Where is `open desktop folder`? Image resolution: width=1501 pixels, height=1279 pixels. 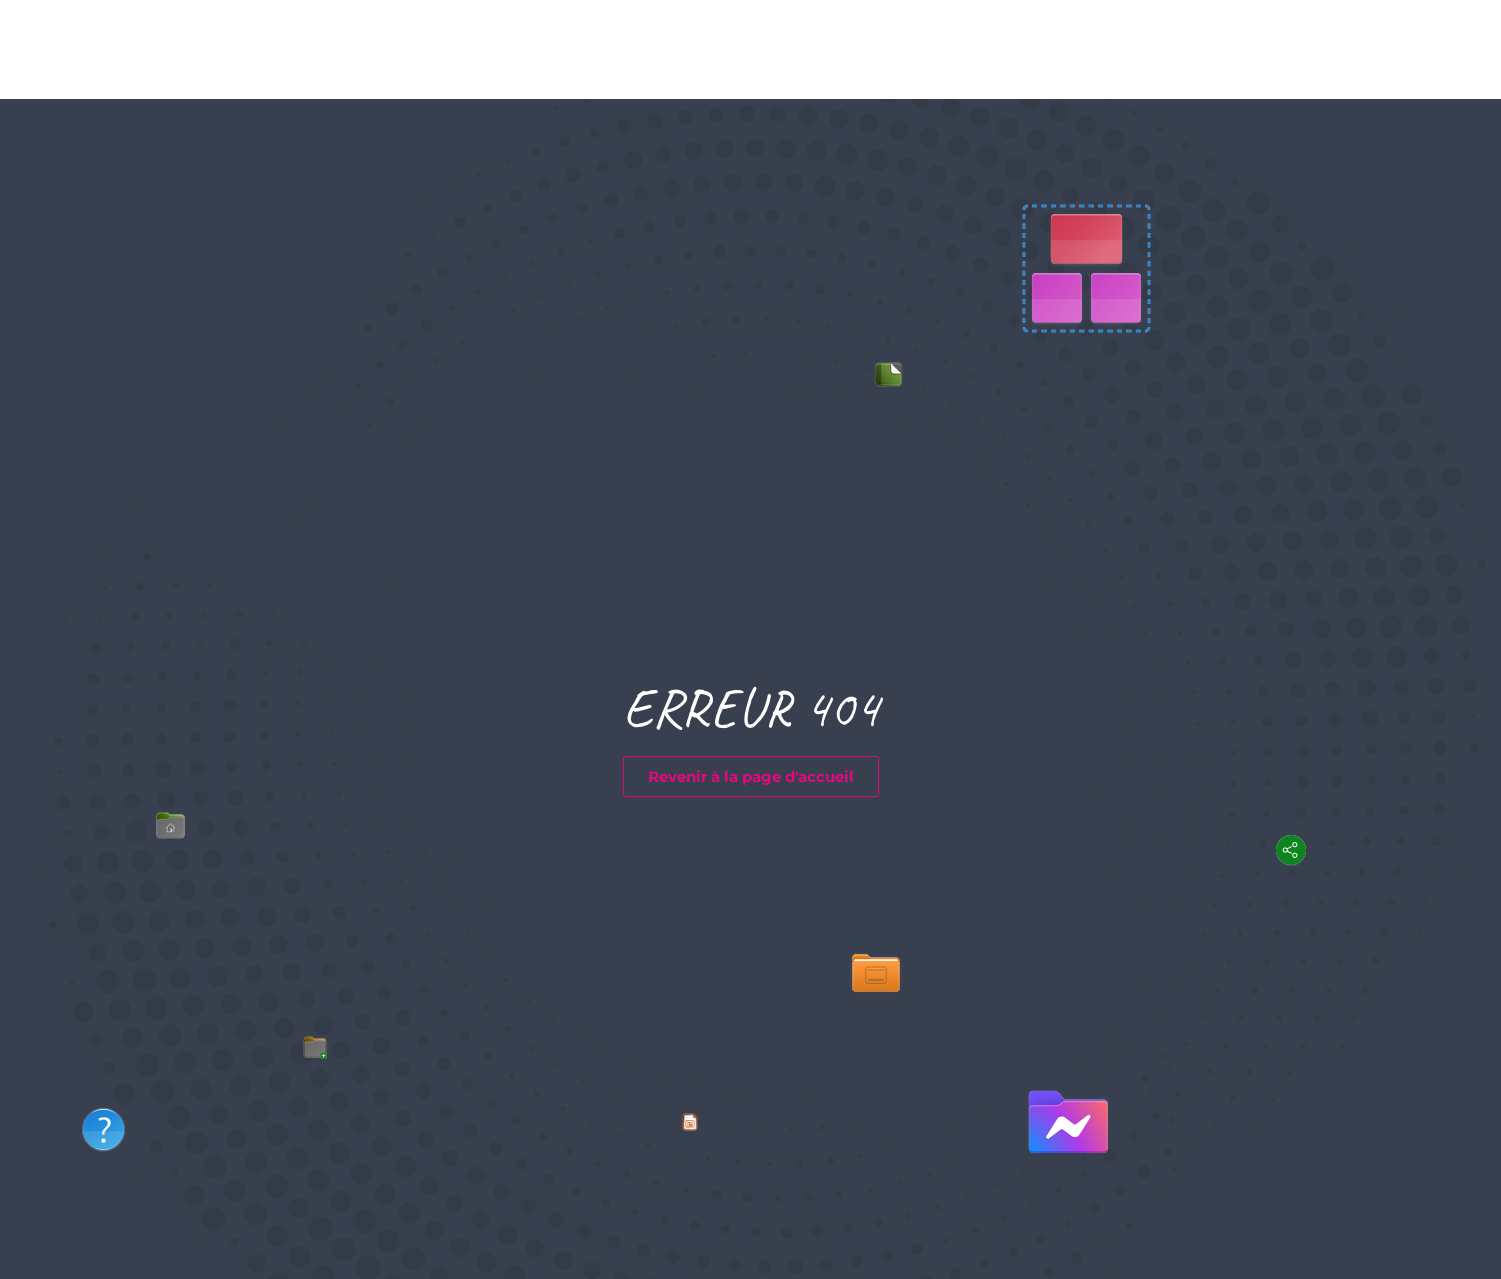 open desktop folder is located at coordinates (876, 973).